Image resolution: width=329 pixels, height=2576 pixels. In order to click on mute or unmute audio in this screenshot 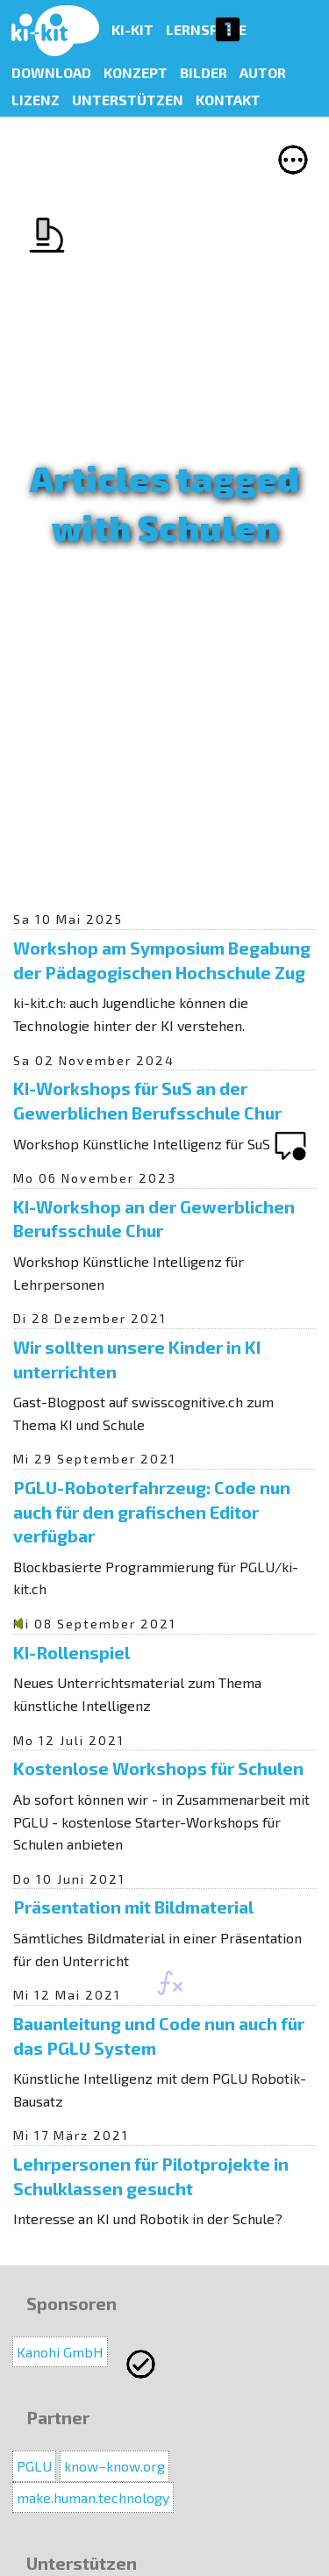, I will do `click(18, 1623)`.